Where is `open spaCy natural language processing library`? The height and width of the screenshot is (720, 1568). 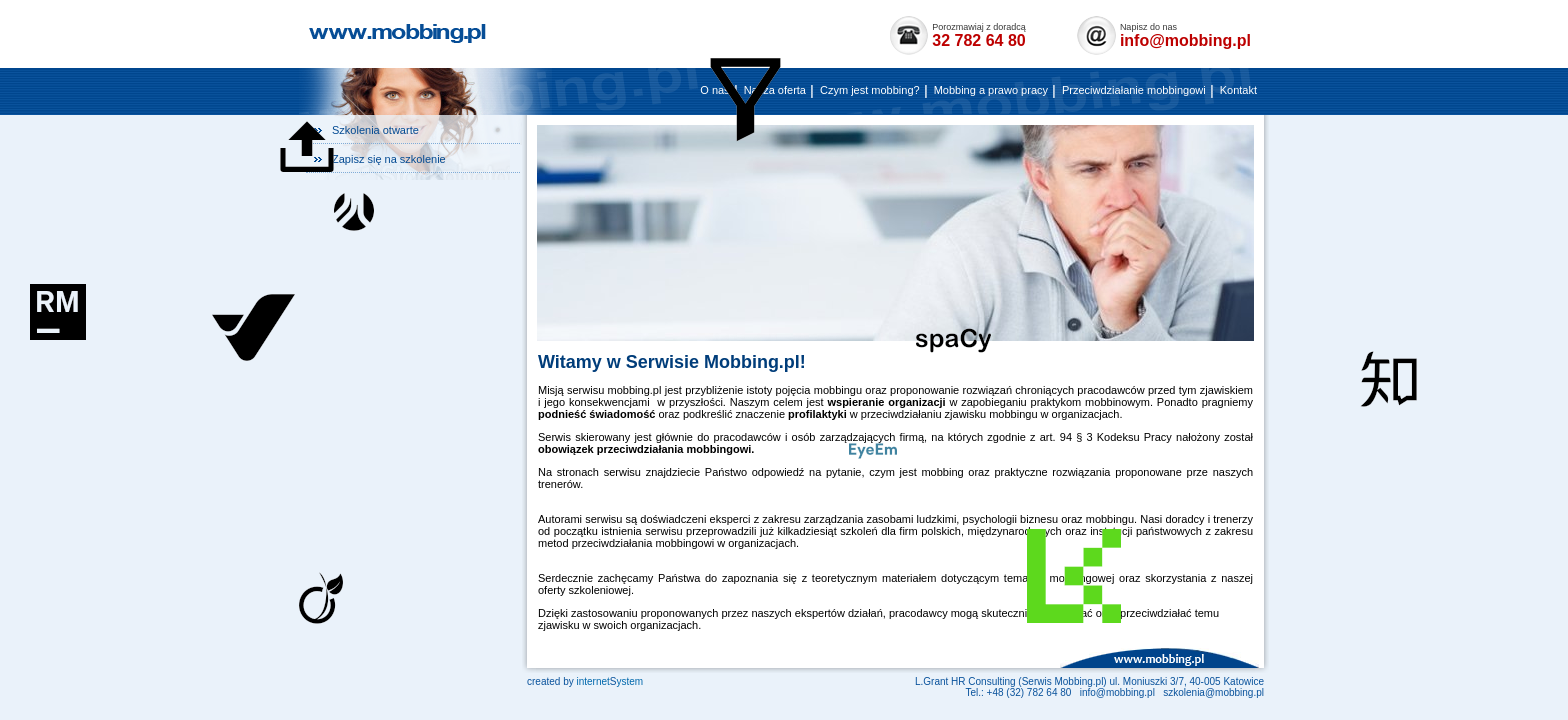
open spaCy natural language processing library is located at coordinates (953, 340).